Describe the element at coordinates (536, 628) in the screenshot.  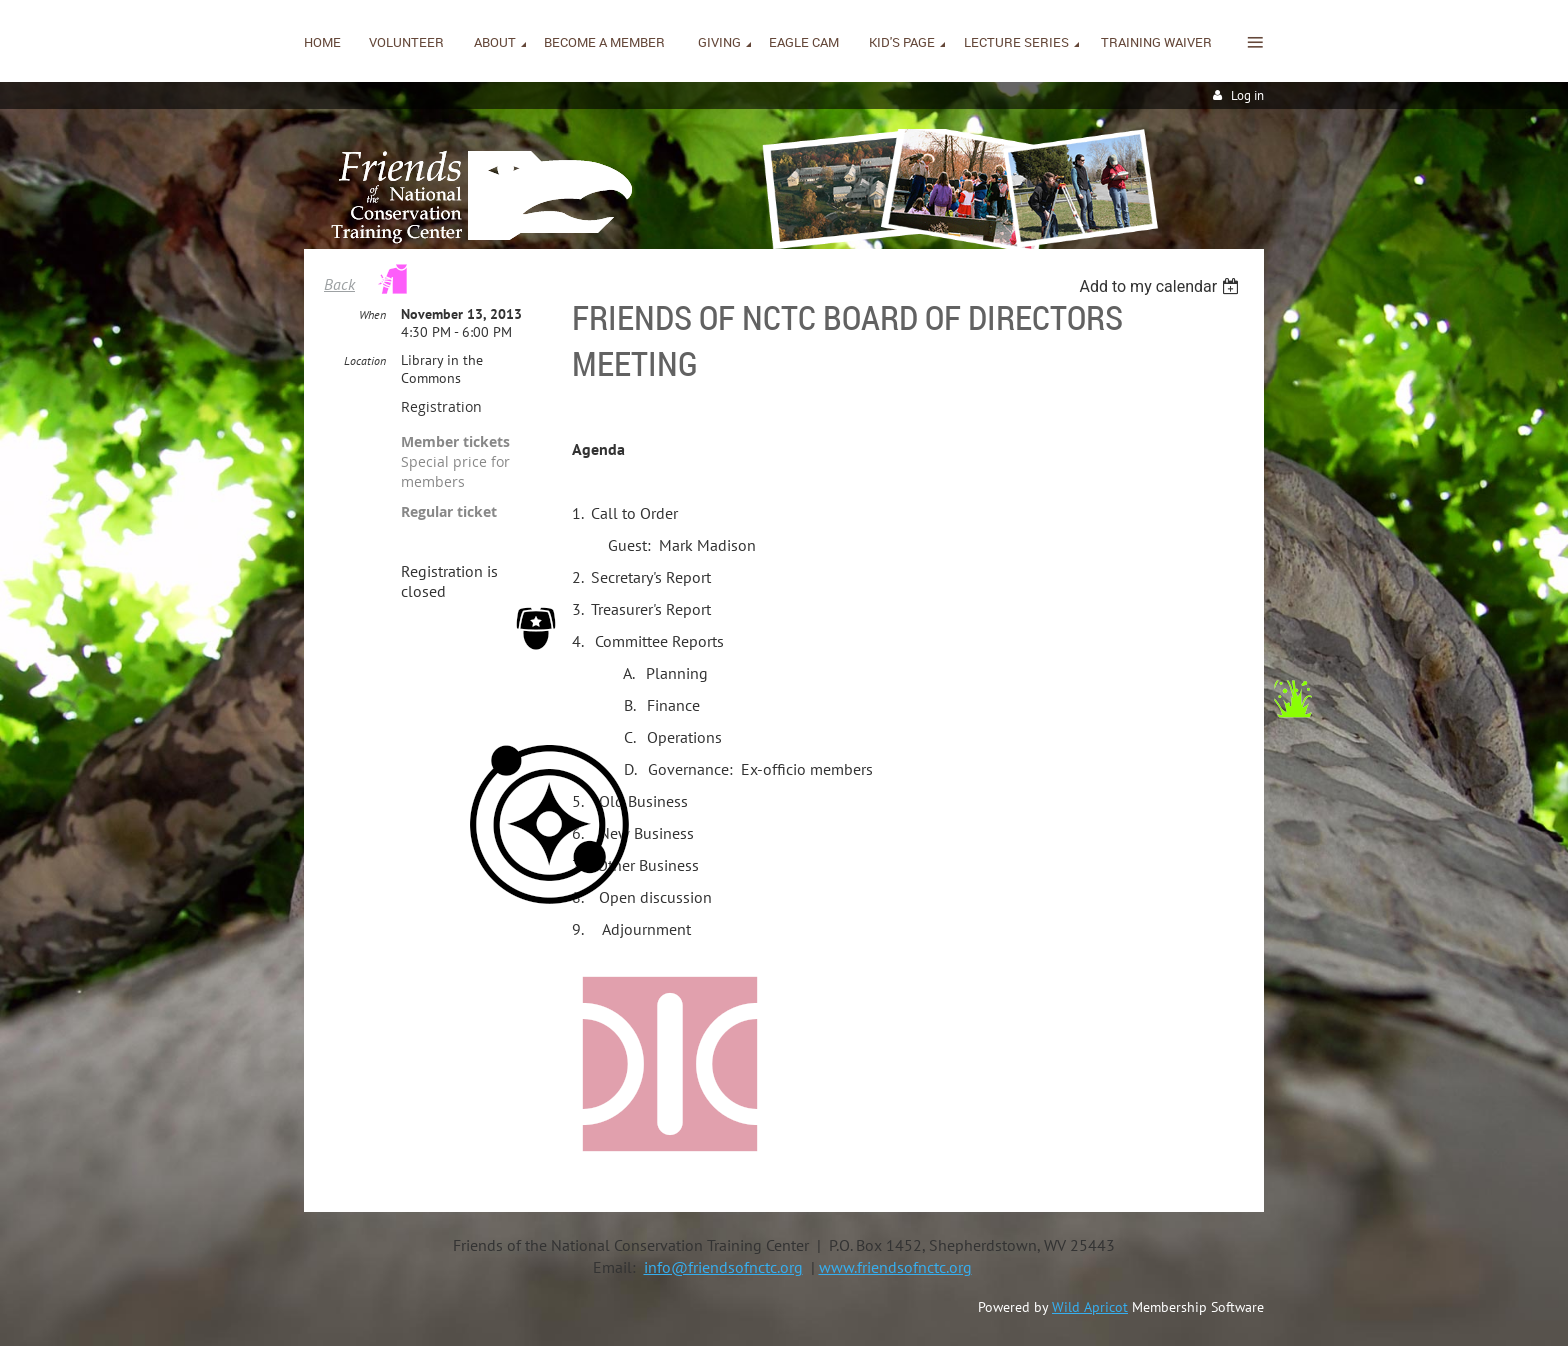
I see `select Russian-style winter hat accessory` at that location.